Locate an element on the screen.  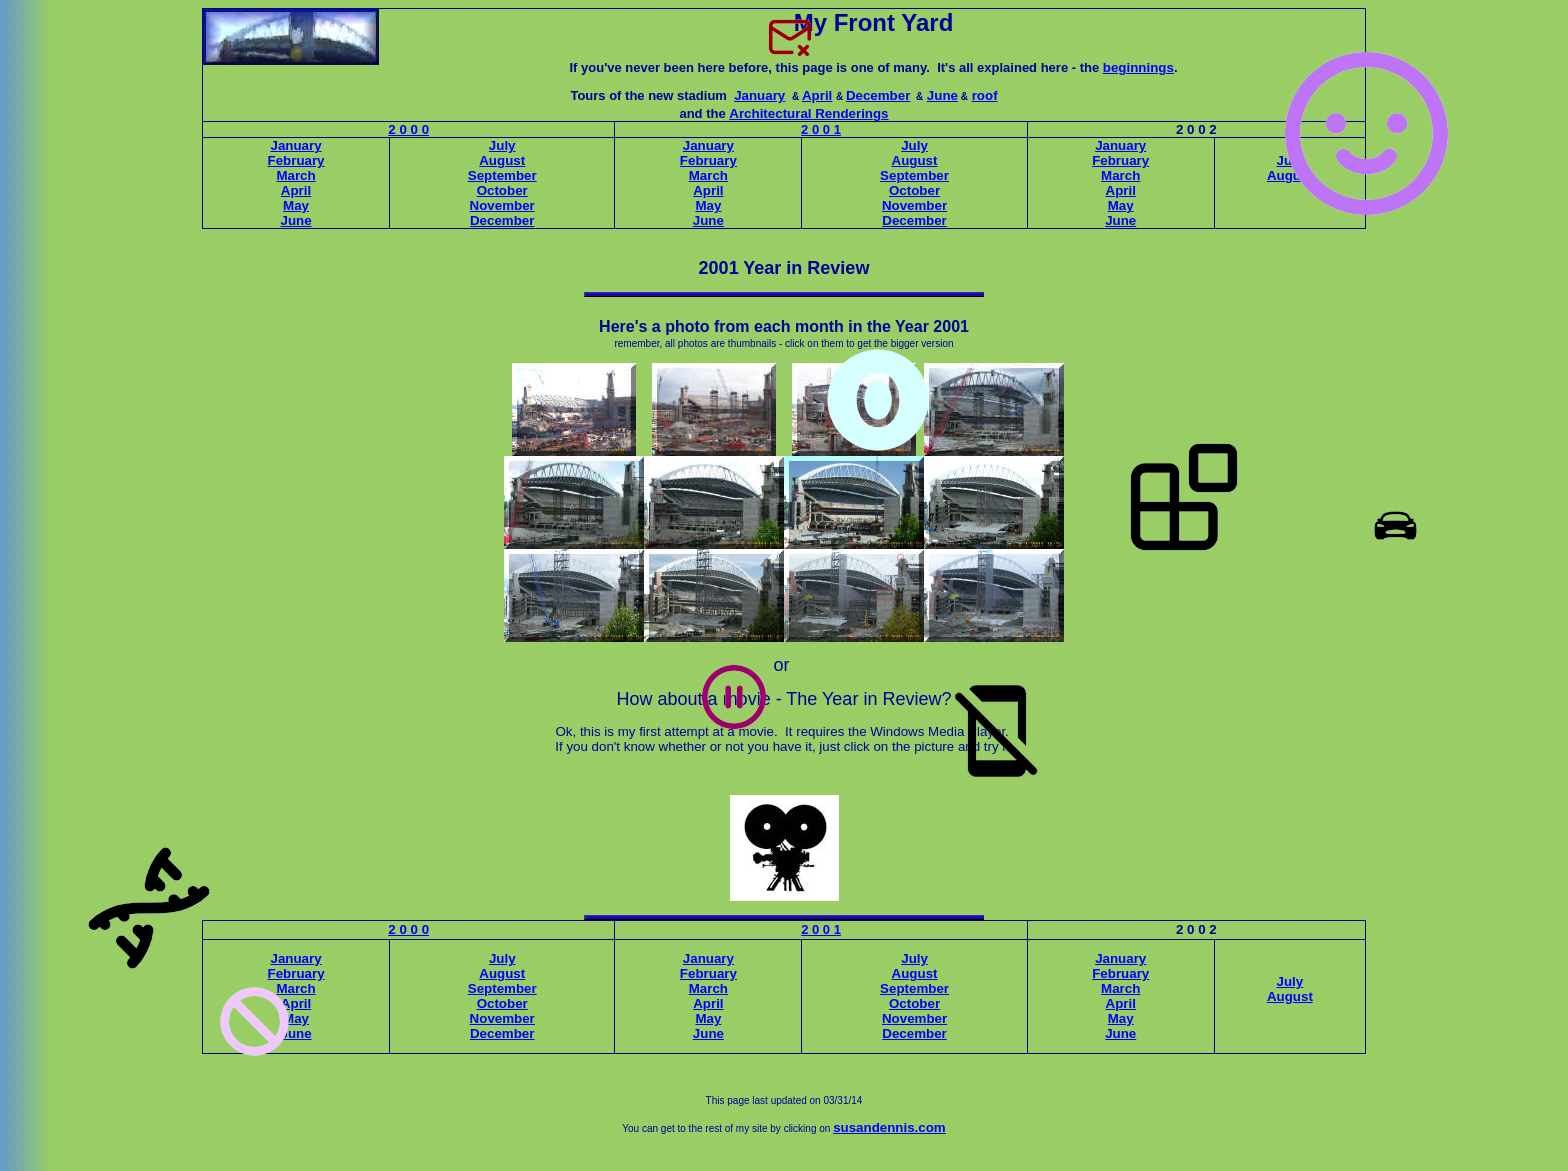
access genetic or DNA-related information is located at coordinates (149, 908).